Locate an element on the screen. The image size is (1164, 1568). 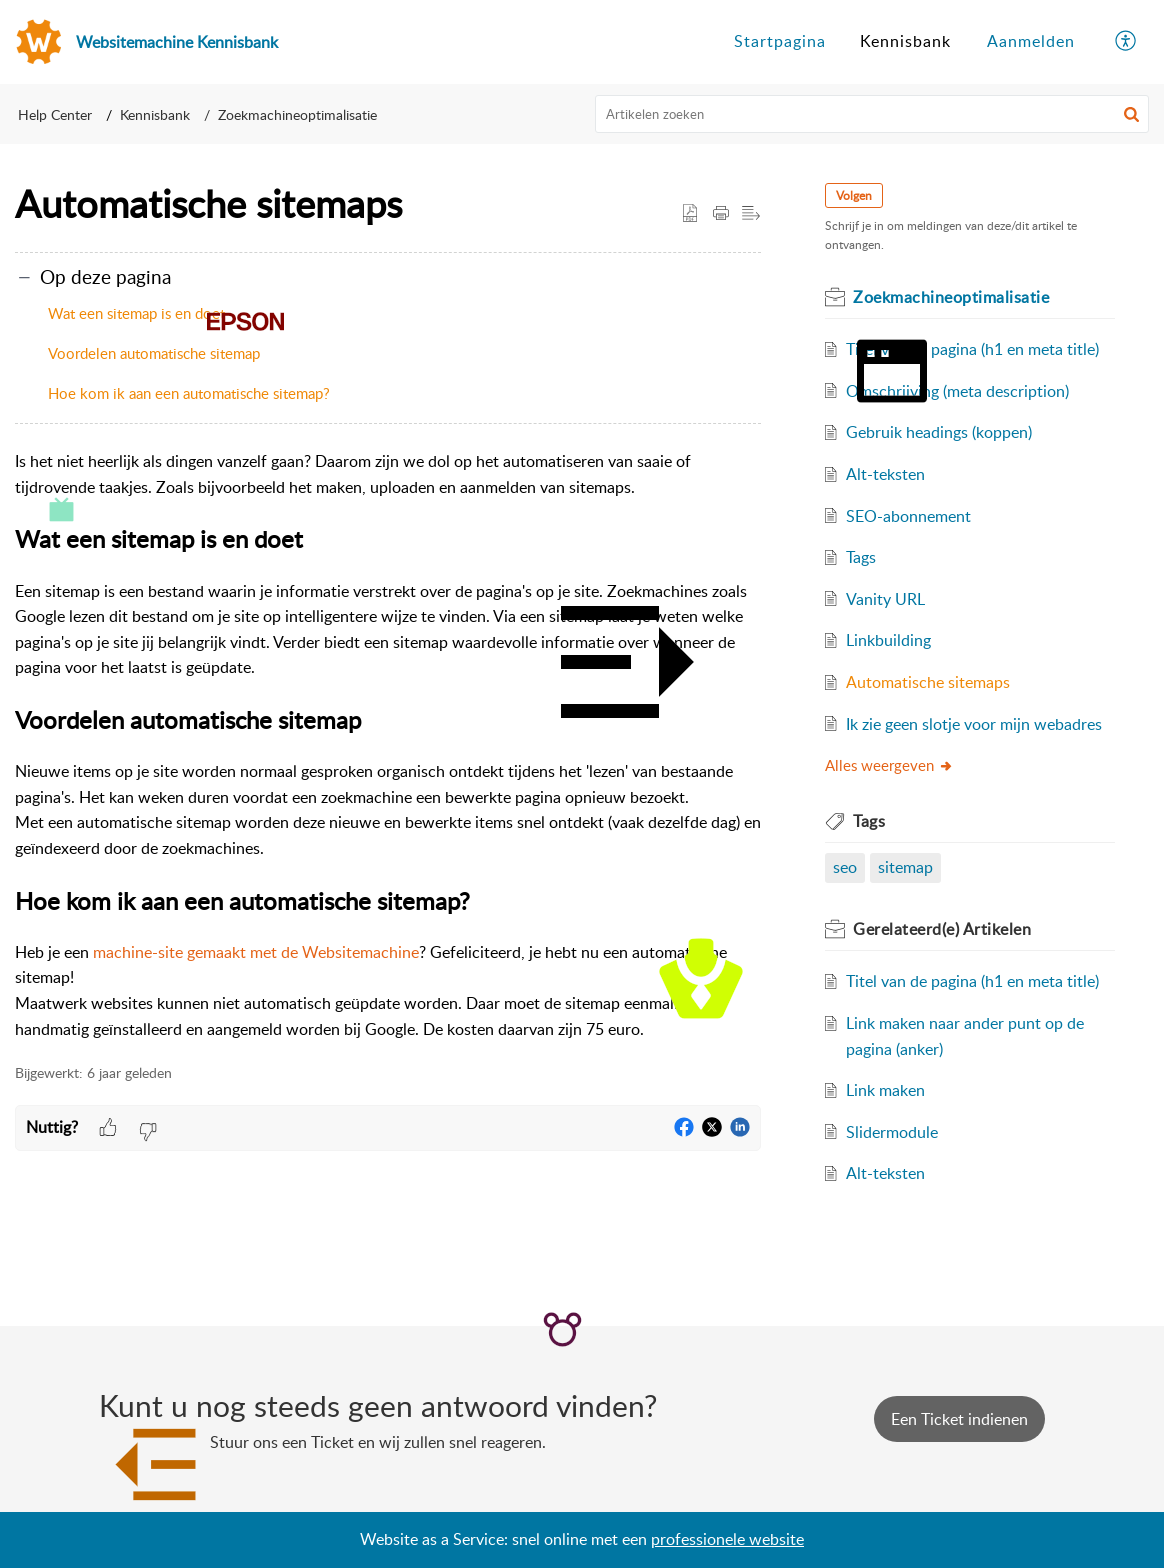
browse jewelry or accessories is located at coordinates (701, 981).